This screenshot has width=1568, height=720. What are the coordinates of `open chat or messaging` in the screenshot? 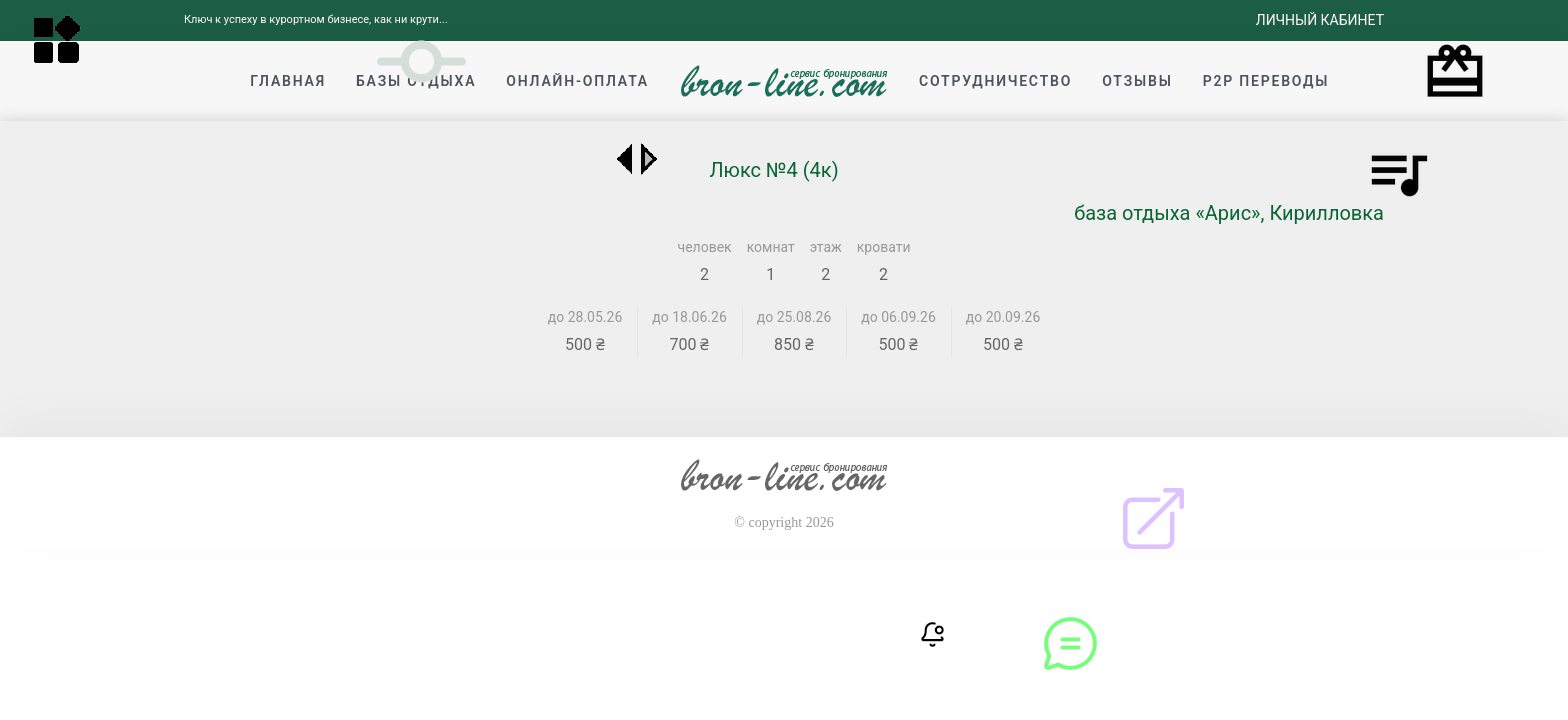 It's located at (1070, 643).